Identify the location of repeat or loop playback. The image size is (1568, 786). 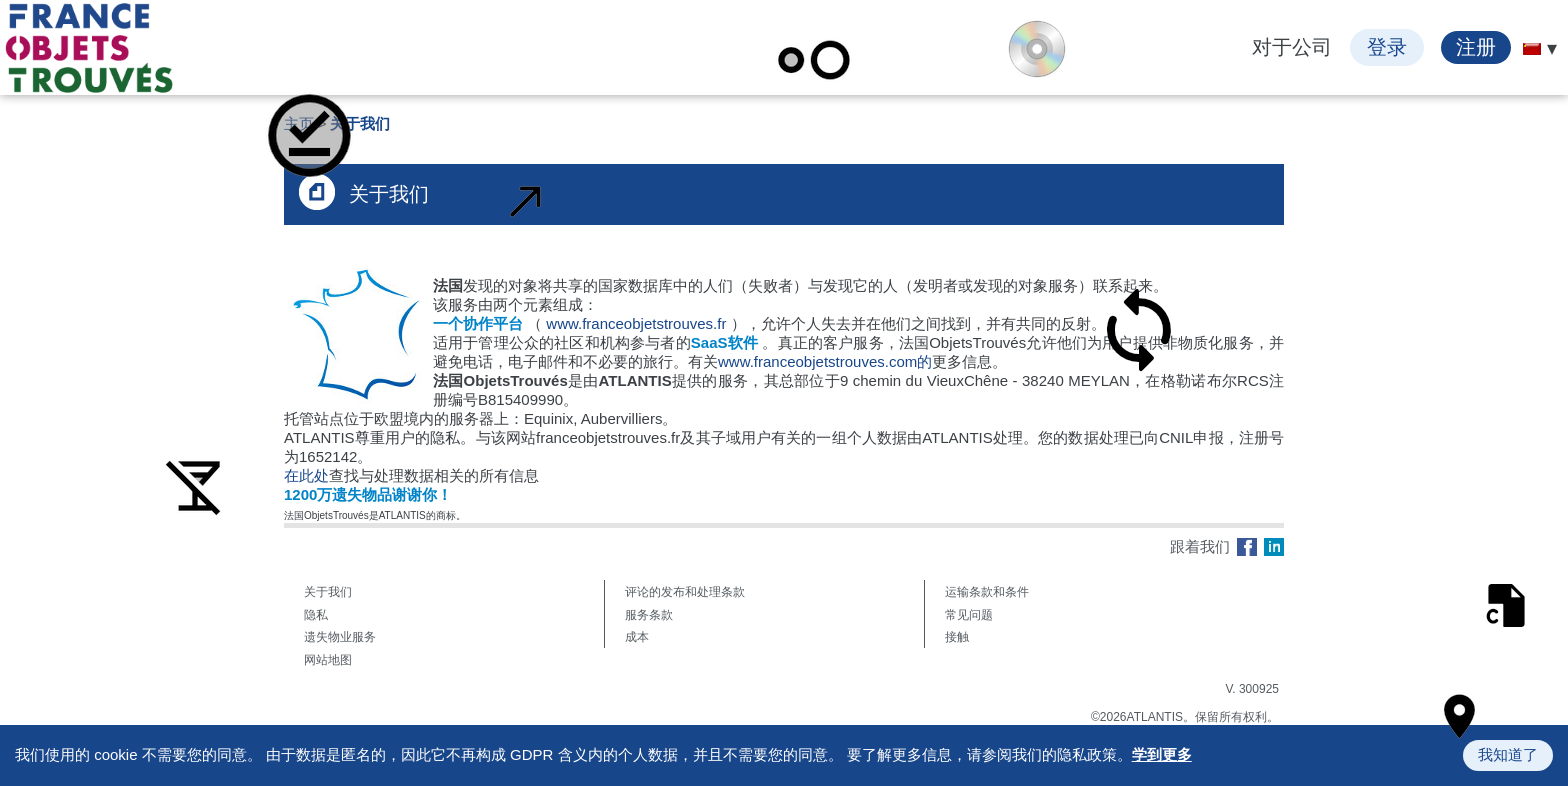
(1139, 330).